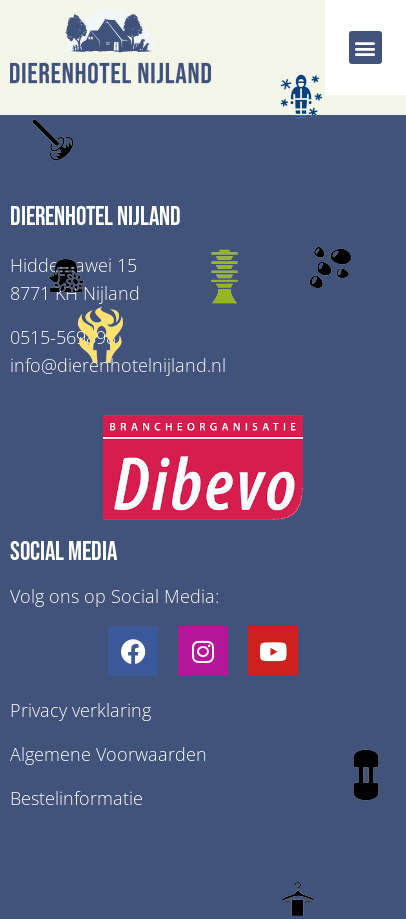 The image size is (406, 919). I want to click on use grenade weapon or explosive item, so click(366, 775).